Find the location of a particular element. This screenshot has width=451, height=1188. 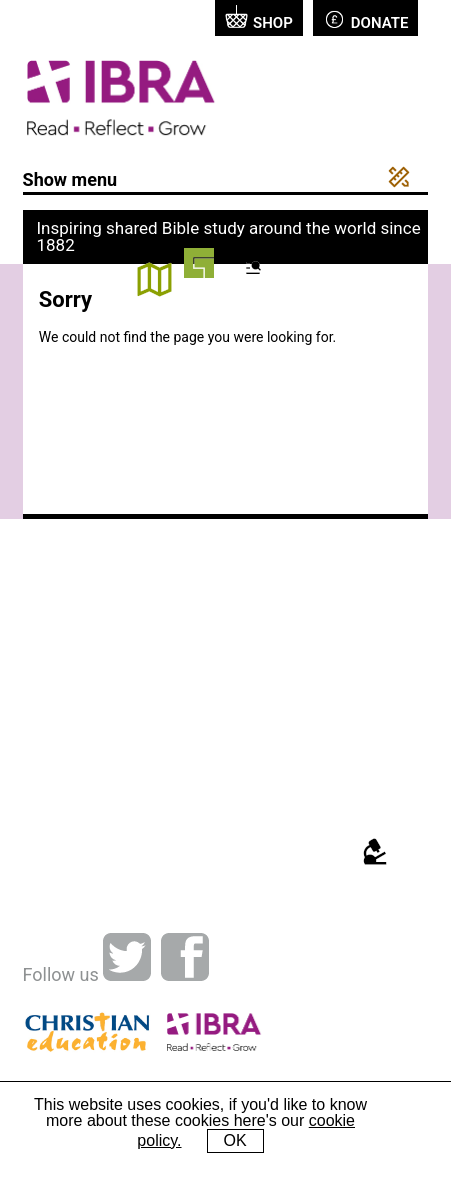

open facebook gaming app is located at coordinates (199, 263).